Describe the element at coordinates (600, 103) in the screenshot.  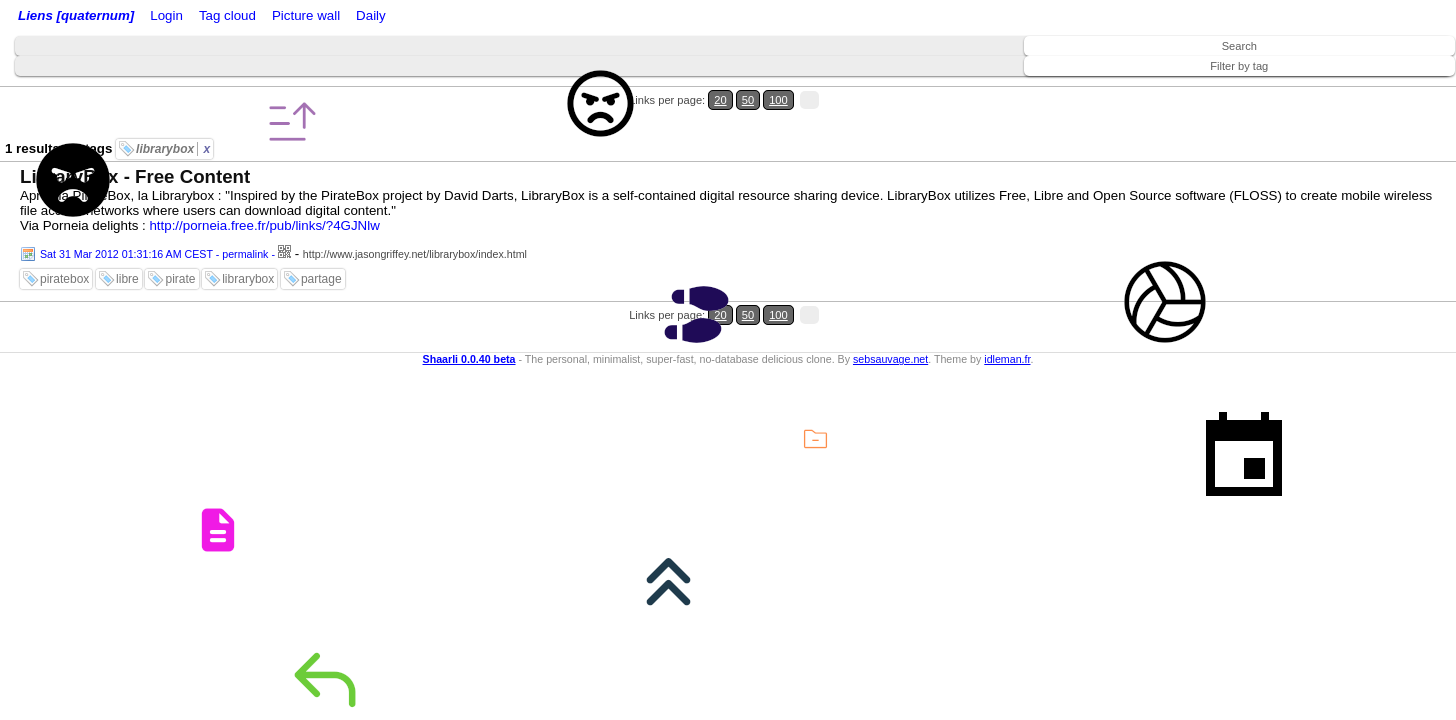
I see `react to a message with anger` at that location.